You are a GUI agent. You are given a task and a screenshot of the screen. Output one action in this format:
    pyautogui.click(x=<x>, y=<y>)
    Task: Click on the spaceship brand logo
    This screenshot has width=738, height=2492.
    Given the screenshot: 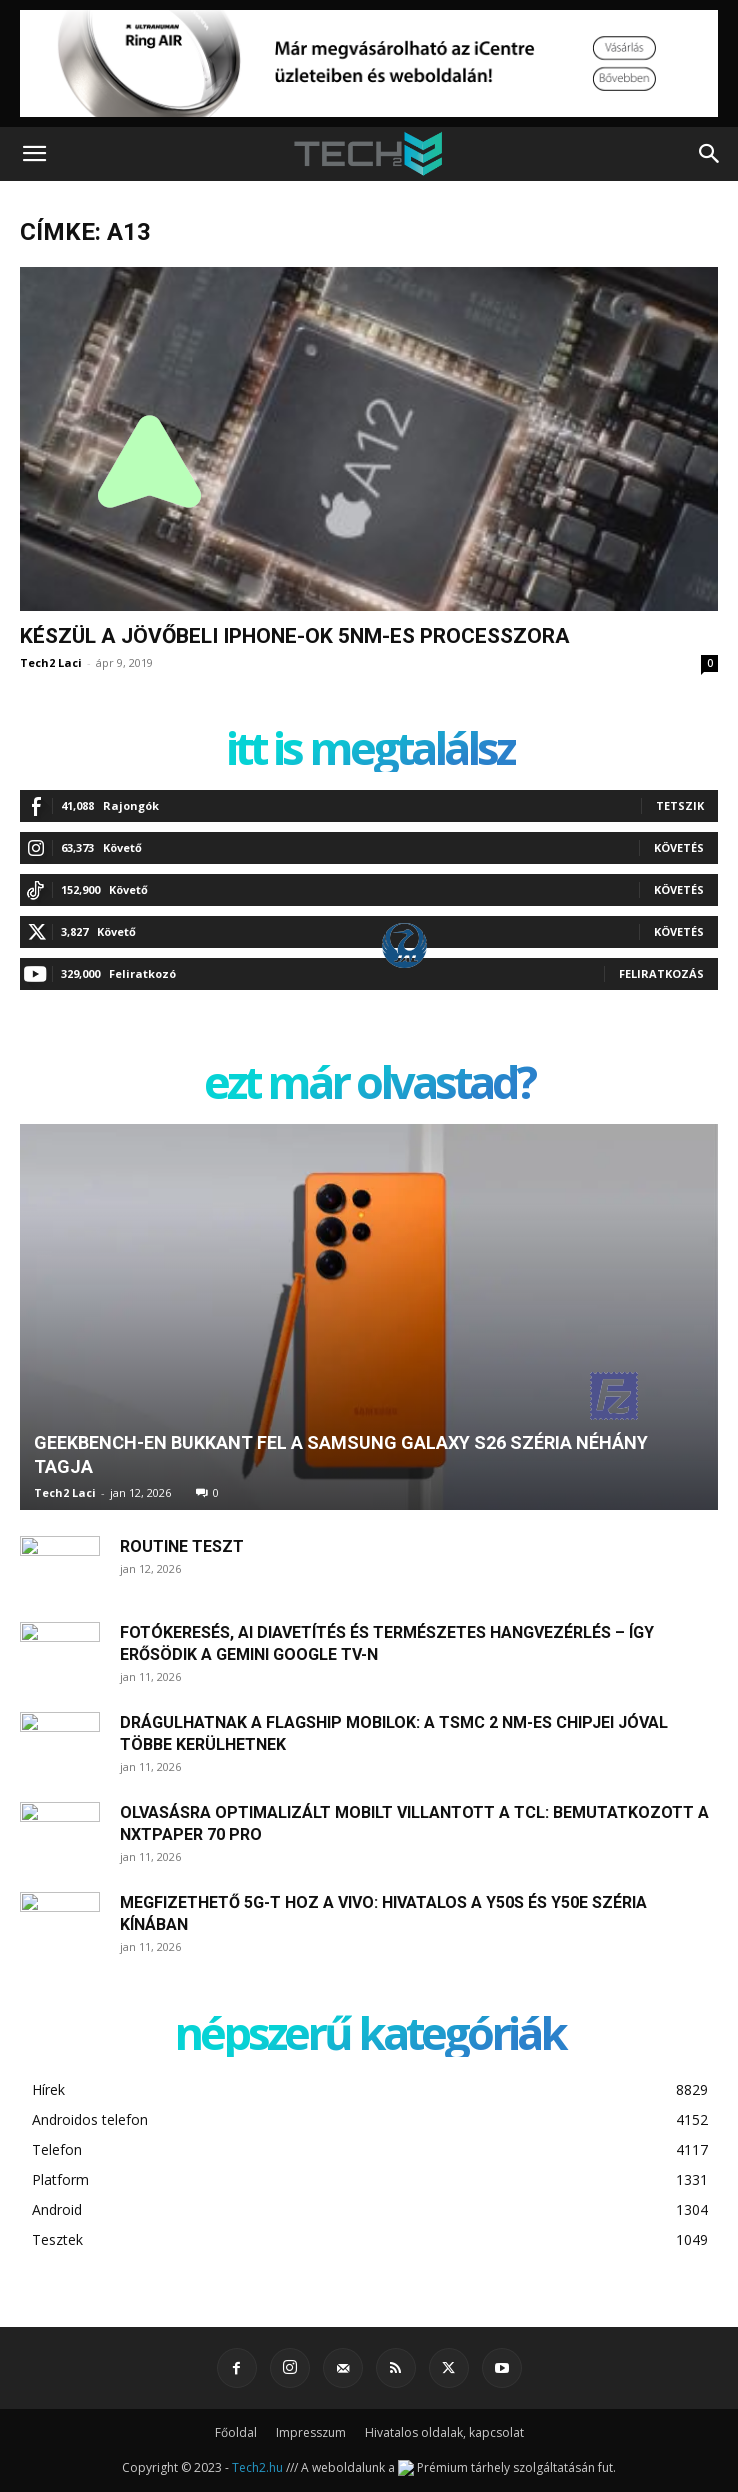 What is the action you would take?
    pyautogui.click(x=149, y=461)
    